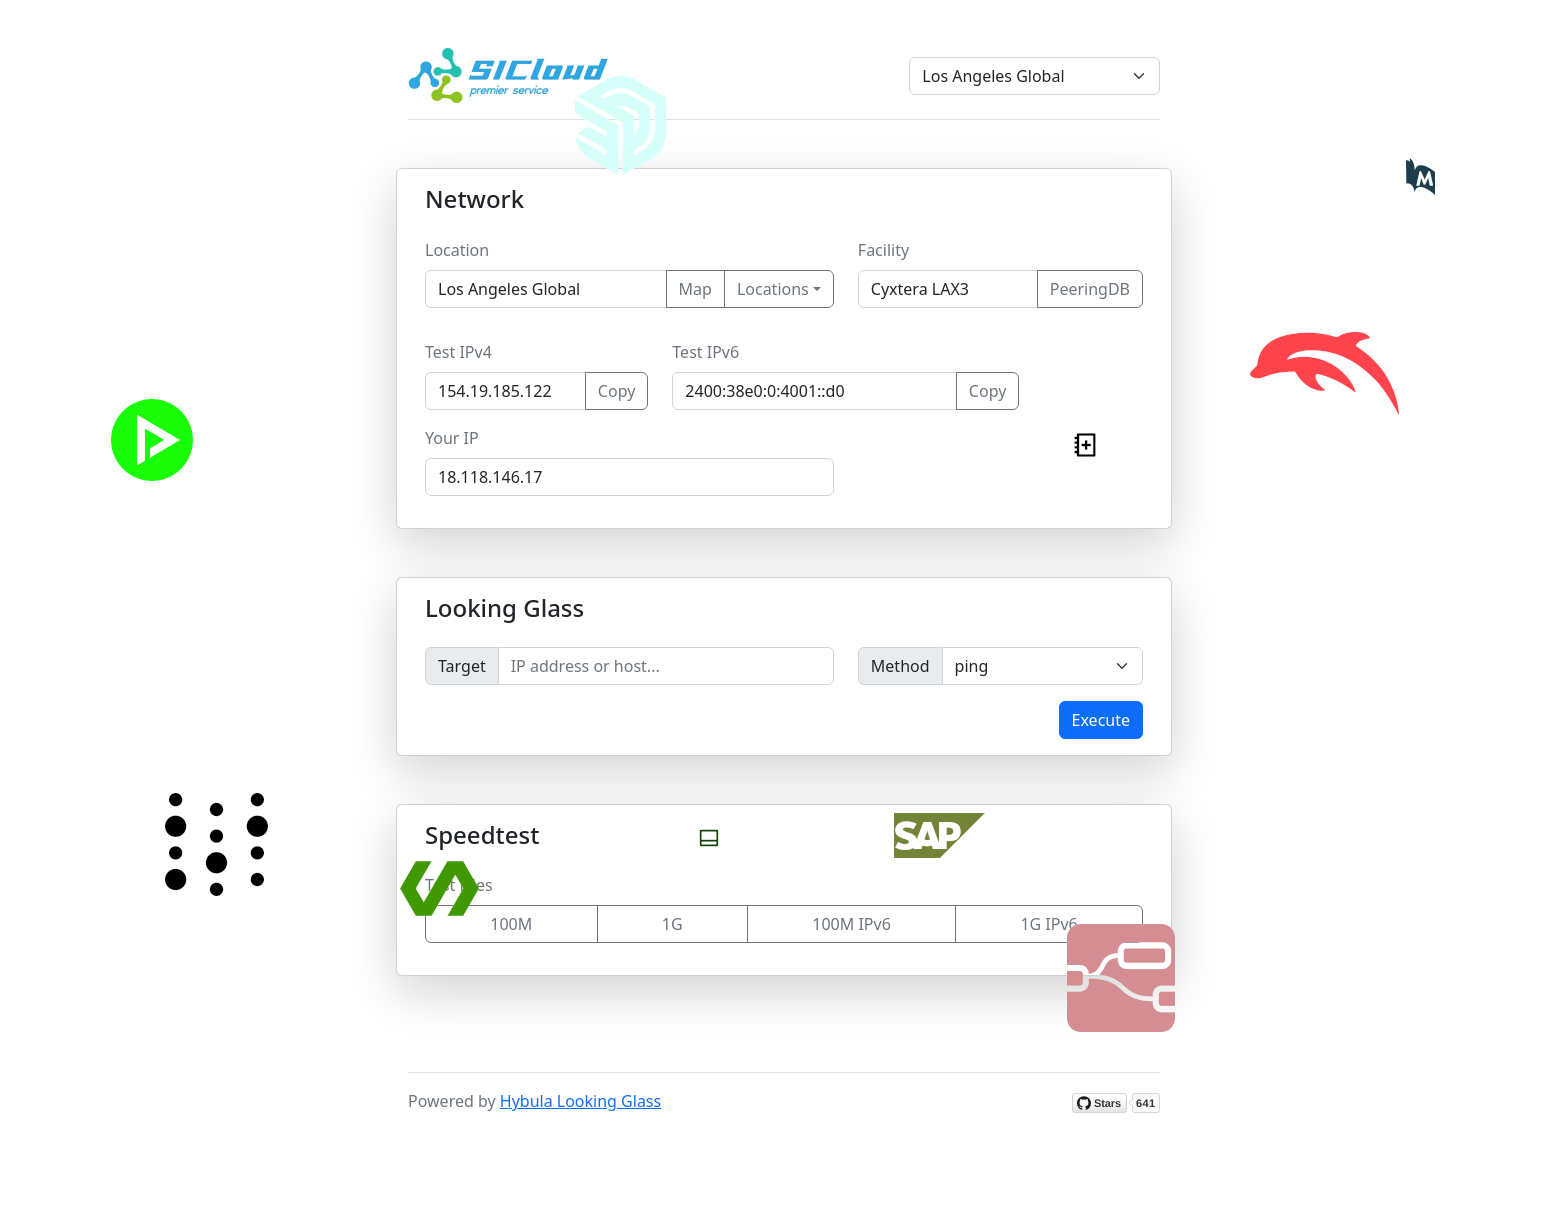  I want to click on switch to bottom panel layout, so click(709, 838).